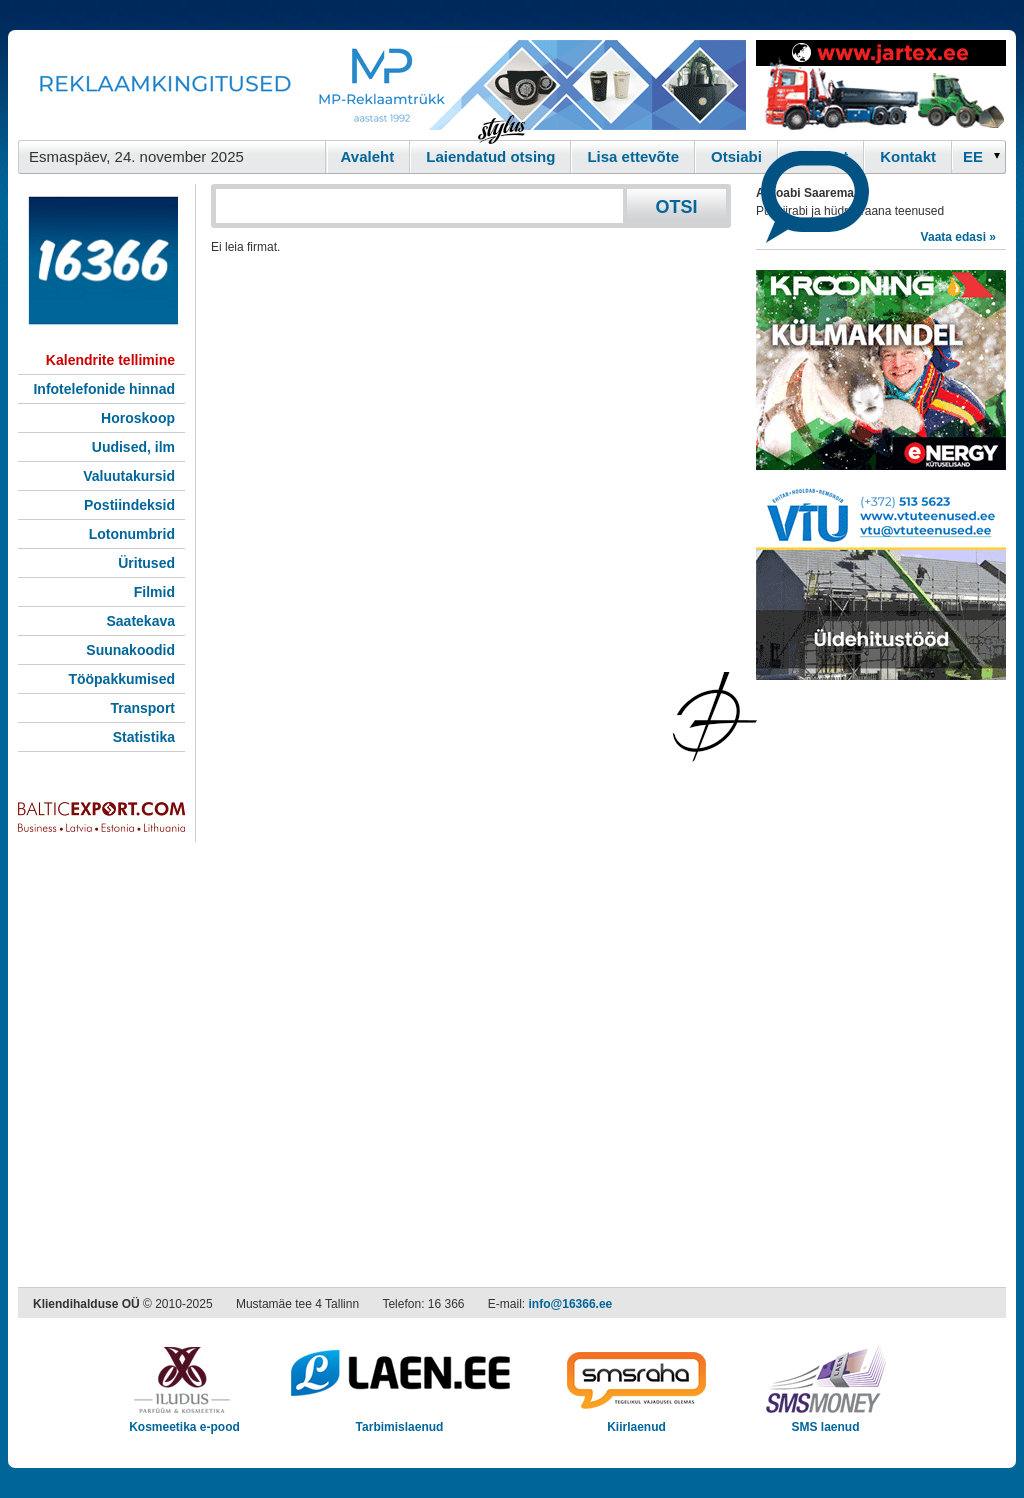 Image resolution: width=1024 pixels, height=1498 pixels. I want to click on stylus CSS preprocessor logo, so click(501, 129).